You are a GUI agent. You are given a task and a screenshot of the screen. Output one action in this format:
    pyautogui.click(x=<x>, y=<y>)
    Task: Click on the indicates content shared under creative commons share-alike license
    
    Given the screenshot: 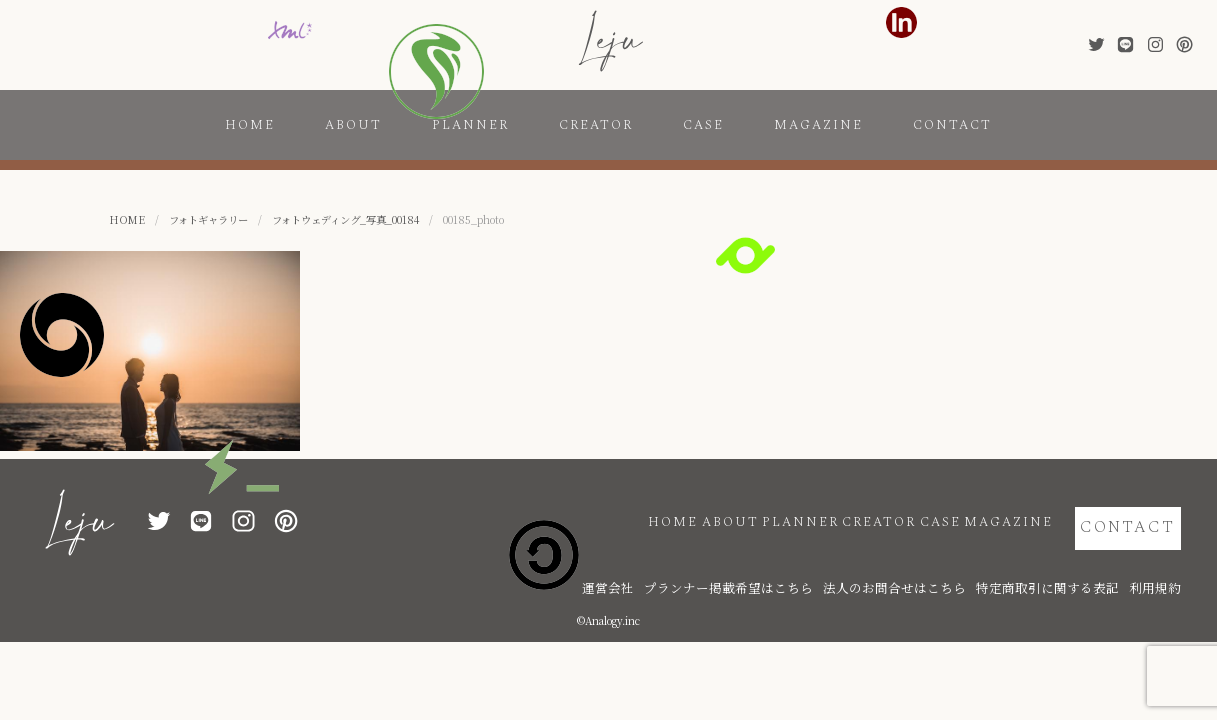 What is the action you would take?
    pyautogui.click(x=544, y=555)
    